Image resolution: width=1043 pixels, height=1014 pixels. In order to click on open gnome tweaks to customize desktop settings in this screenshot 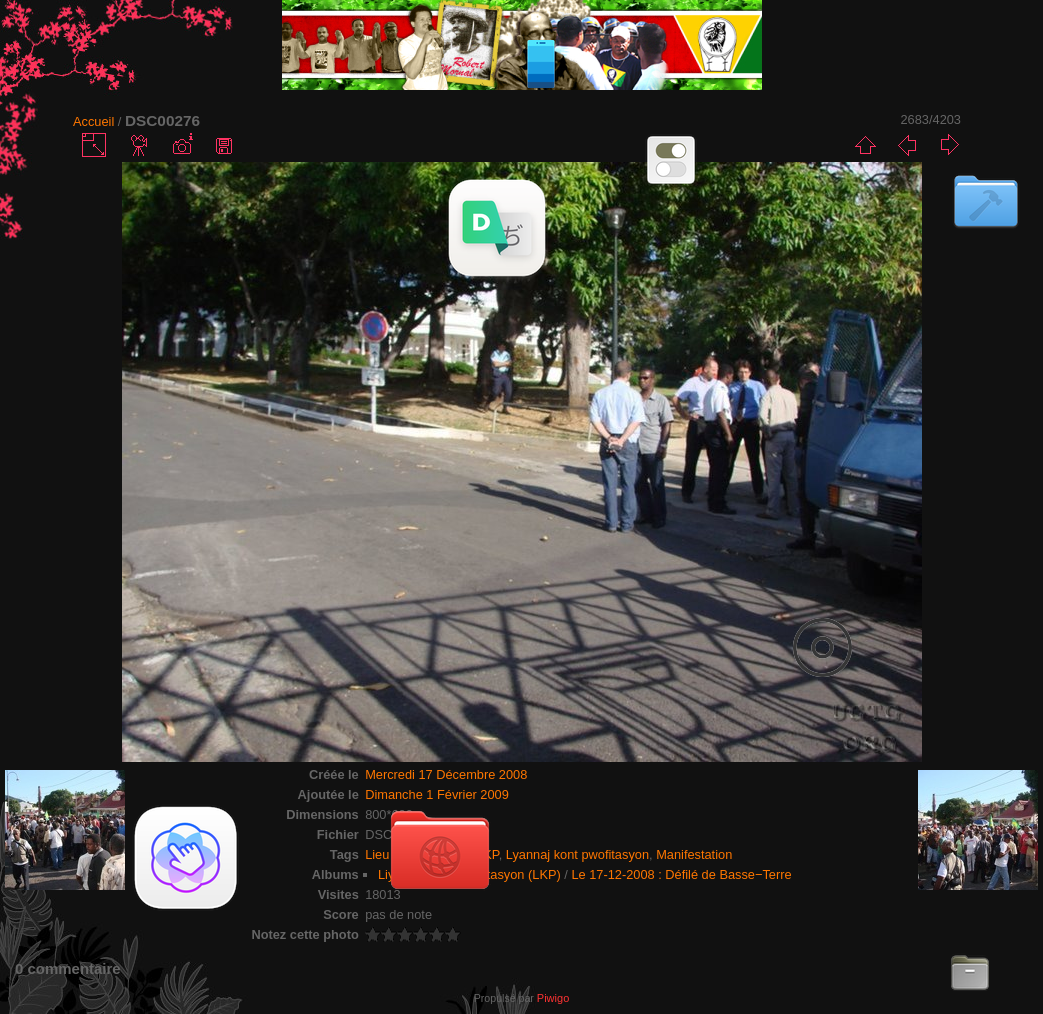, I will do `click(671, 160)`.